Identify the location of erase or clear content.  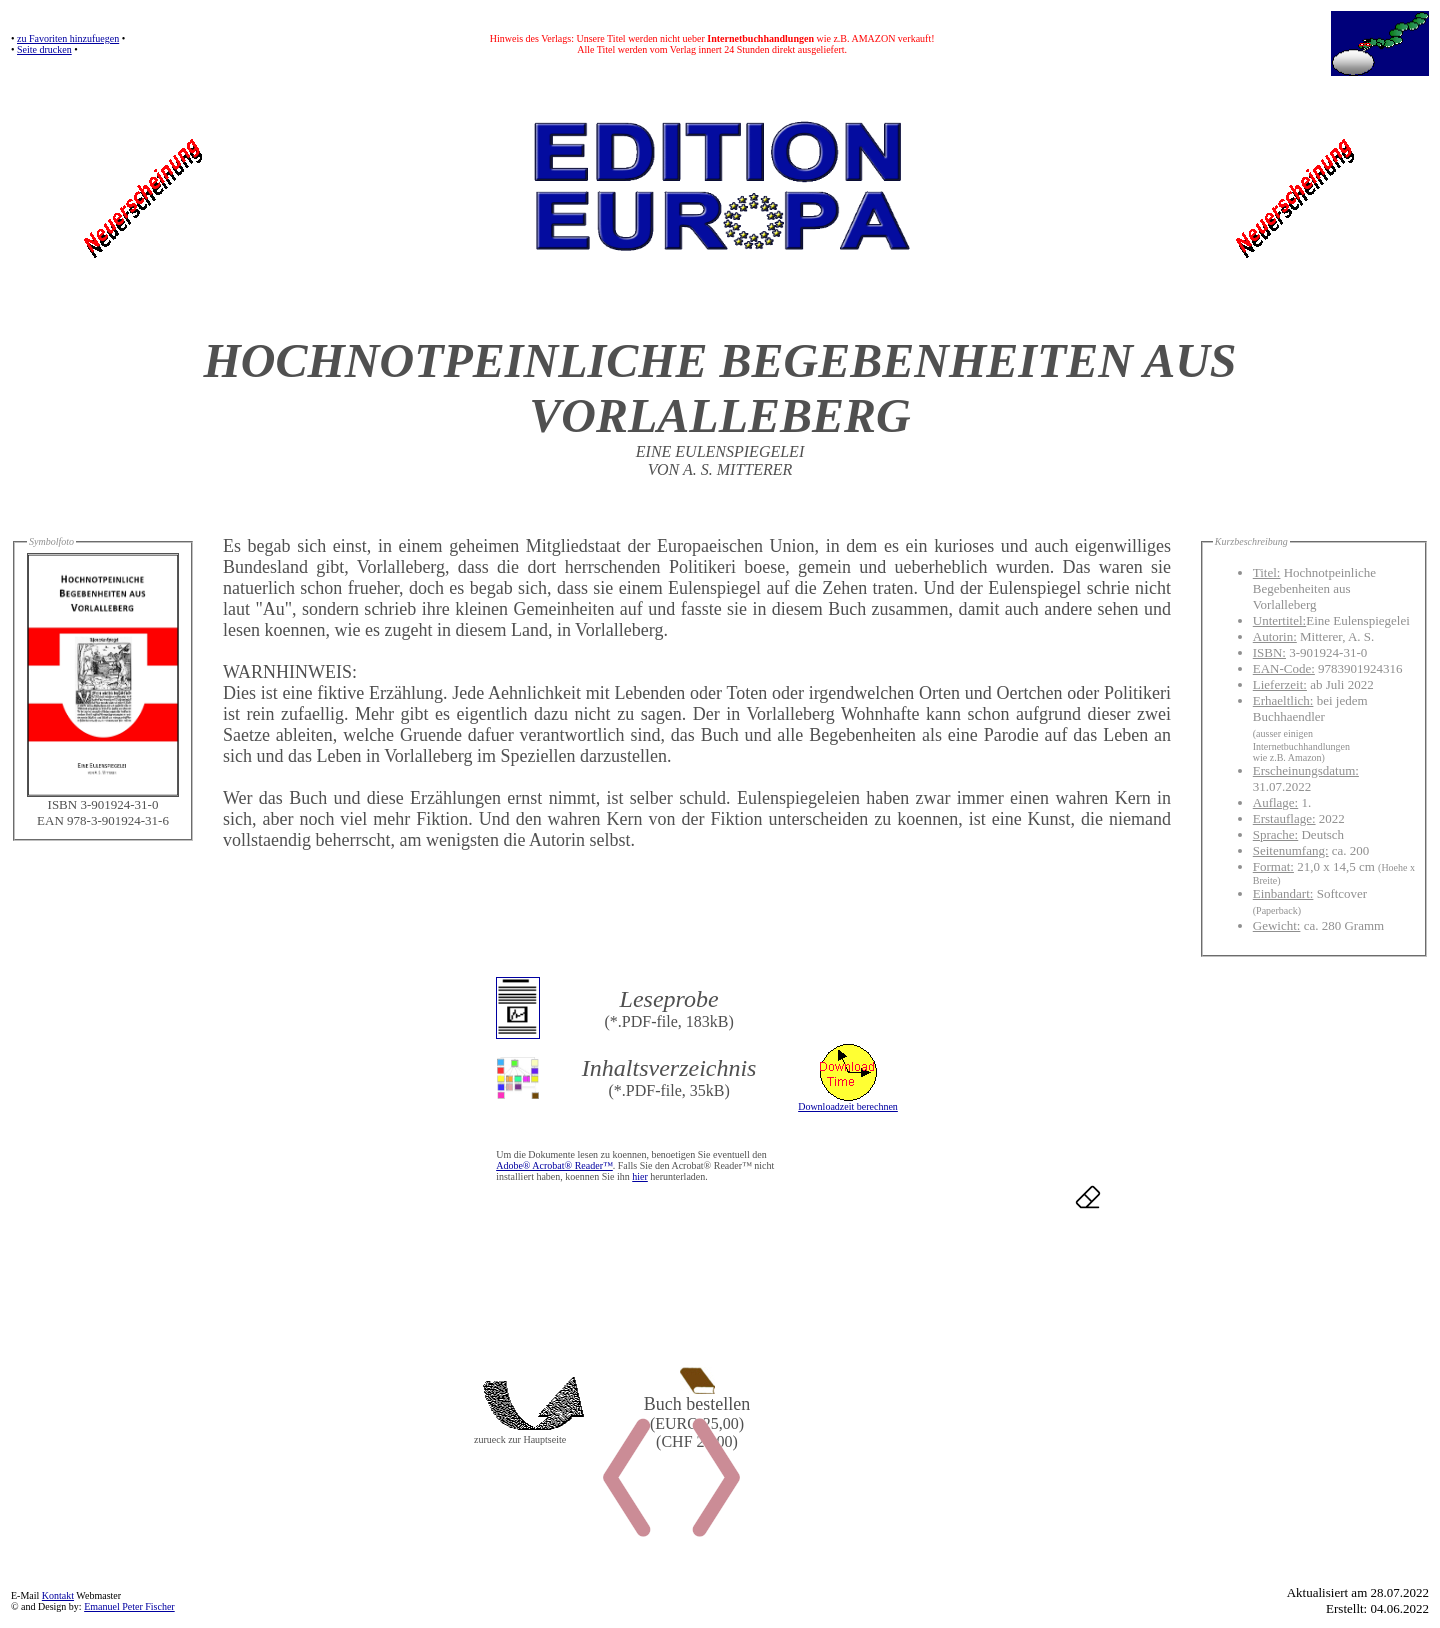
(1088, 1197).